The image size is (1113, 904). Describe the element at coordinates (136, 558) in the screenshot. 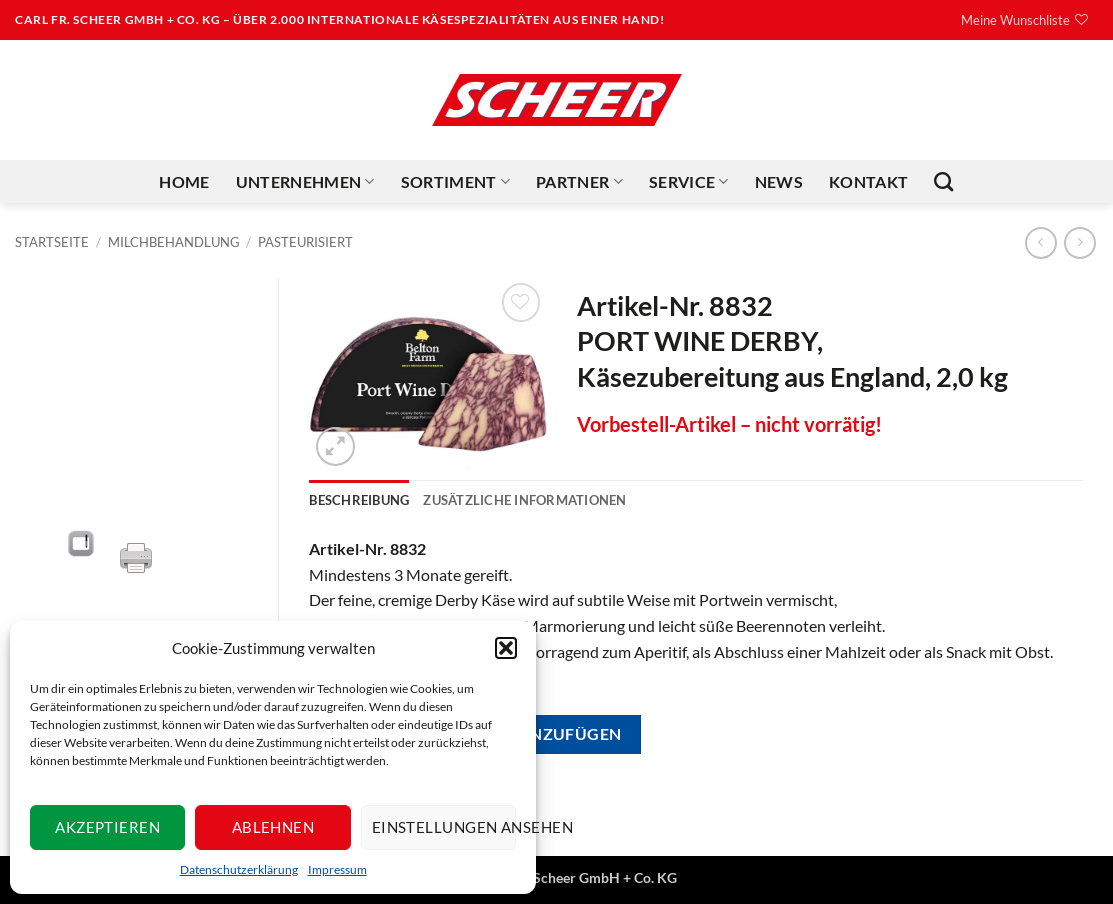

I see `access printer settings` at that location.